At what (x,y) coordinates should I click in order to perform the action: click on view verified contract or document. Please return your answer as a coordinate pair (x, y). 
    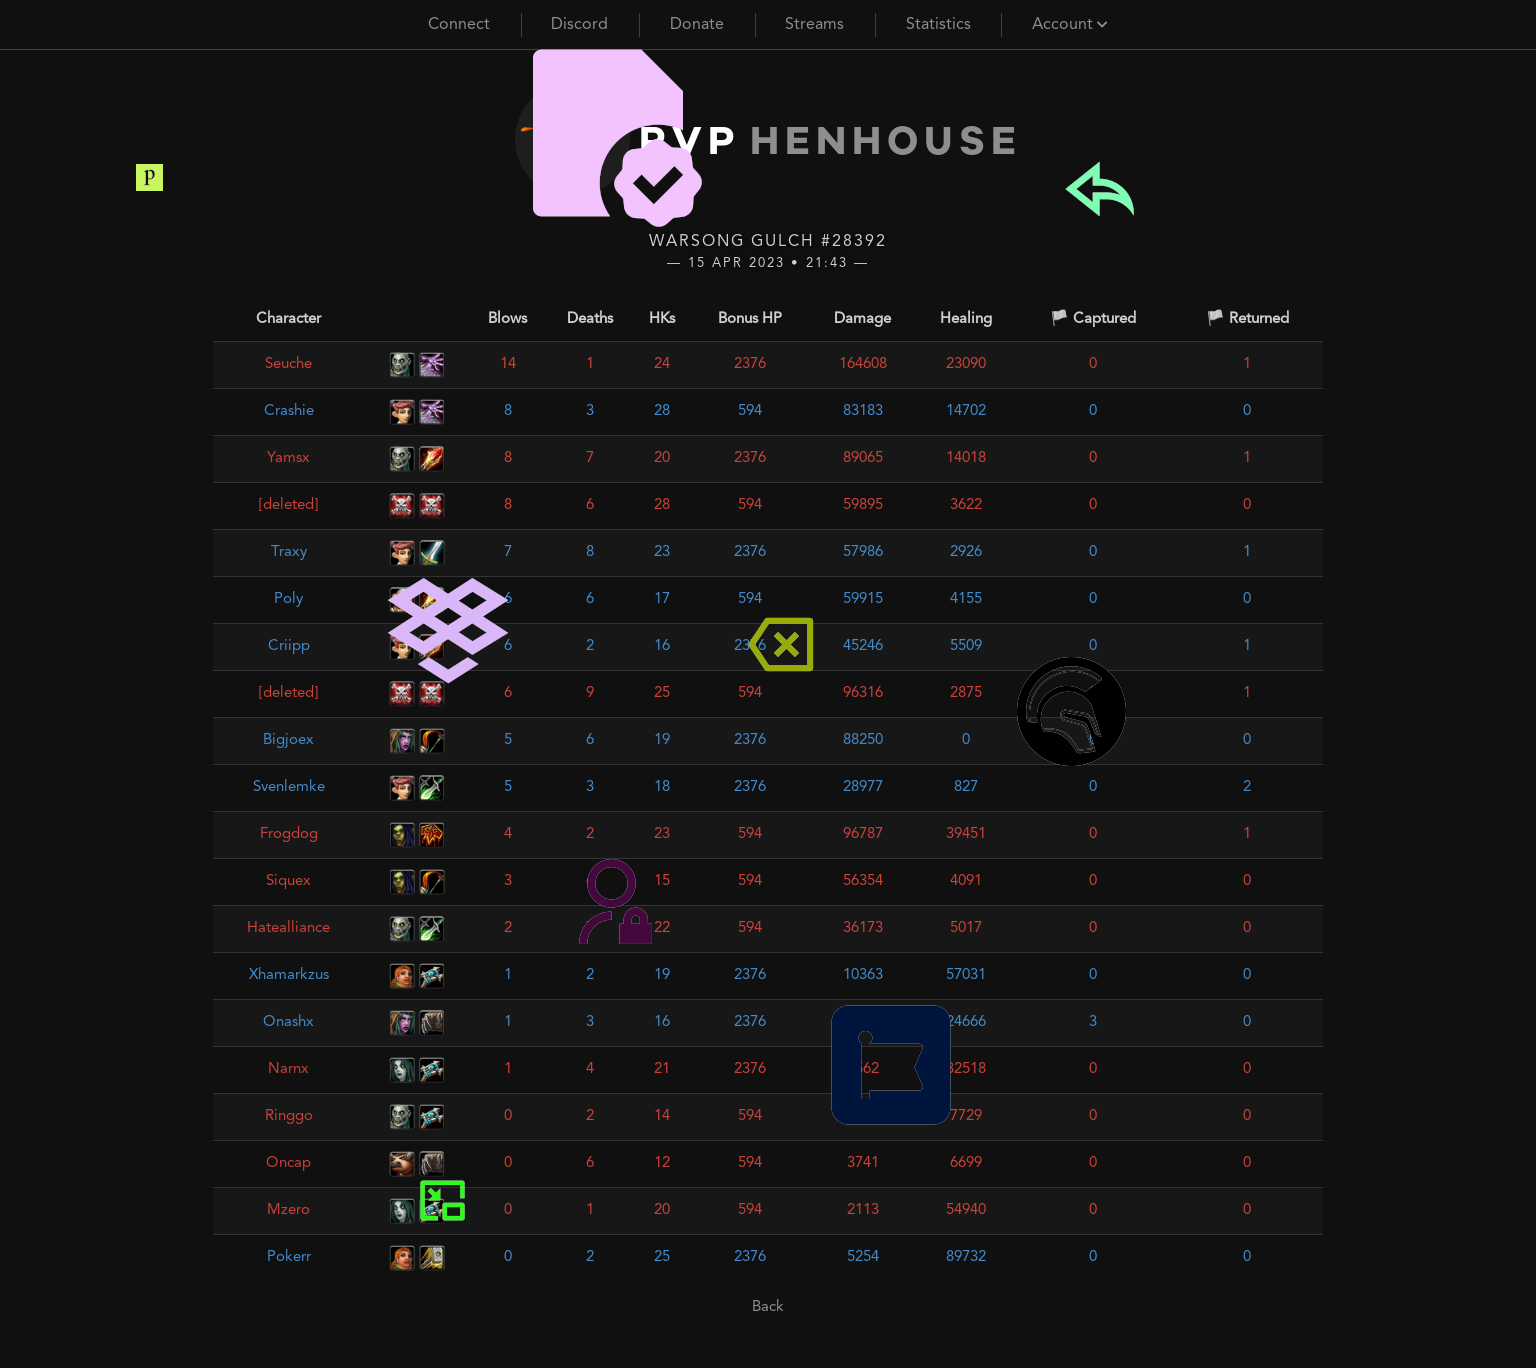
    Looking at the image, I should click on (608, 133).